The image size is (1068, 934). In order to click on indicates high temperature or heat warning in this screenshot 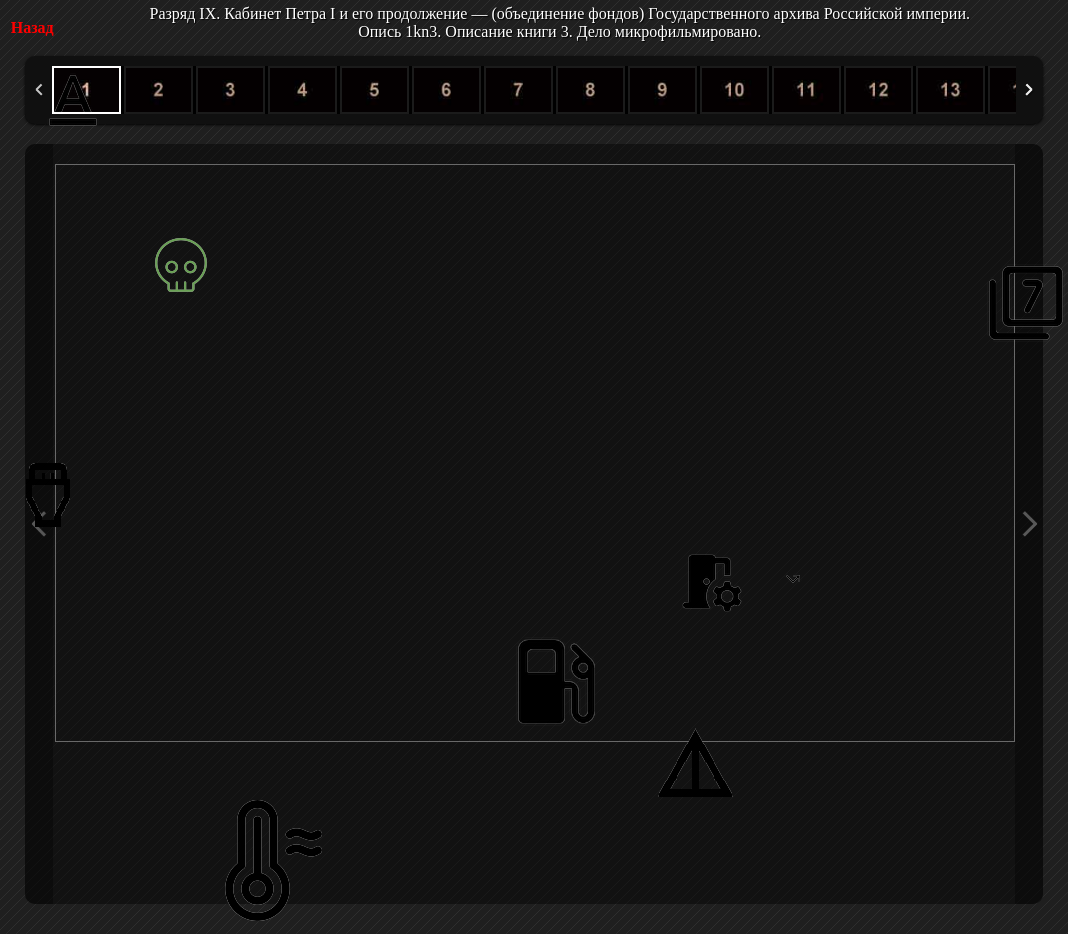, I will do `click(261, 860)`.